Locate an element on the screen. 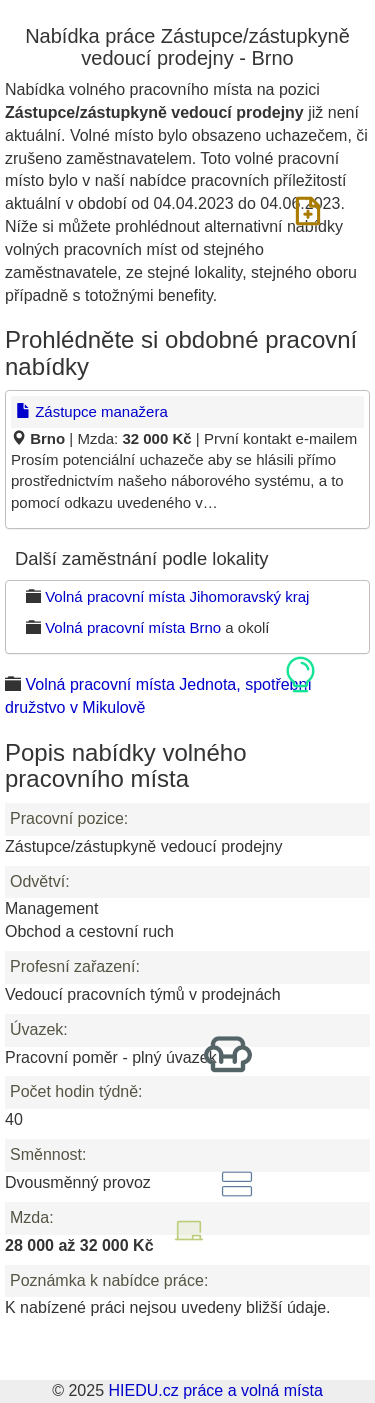 Image resolution: width=375 pixels, height=1403 pixels. switch to row layout view is located at coordinates (237, 1184).